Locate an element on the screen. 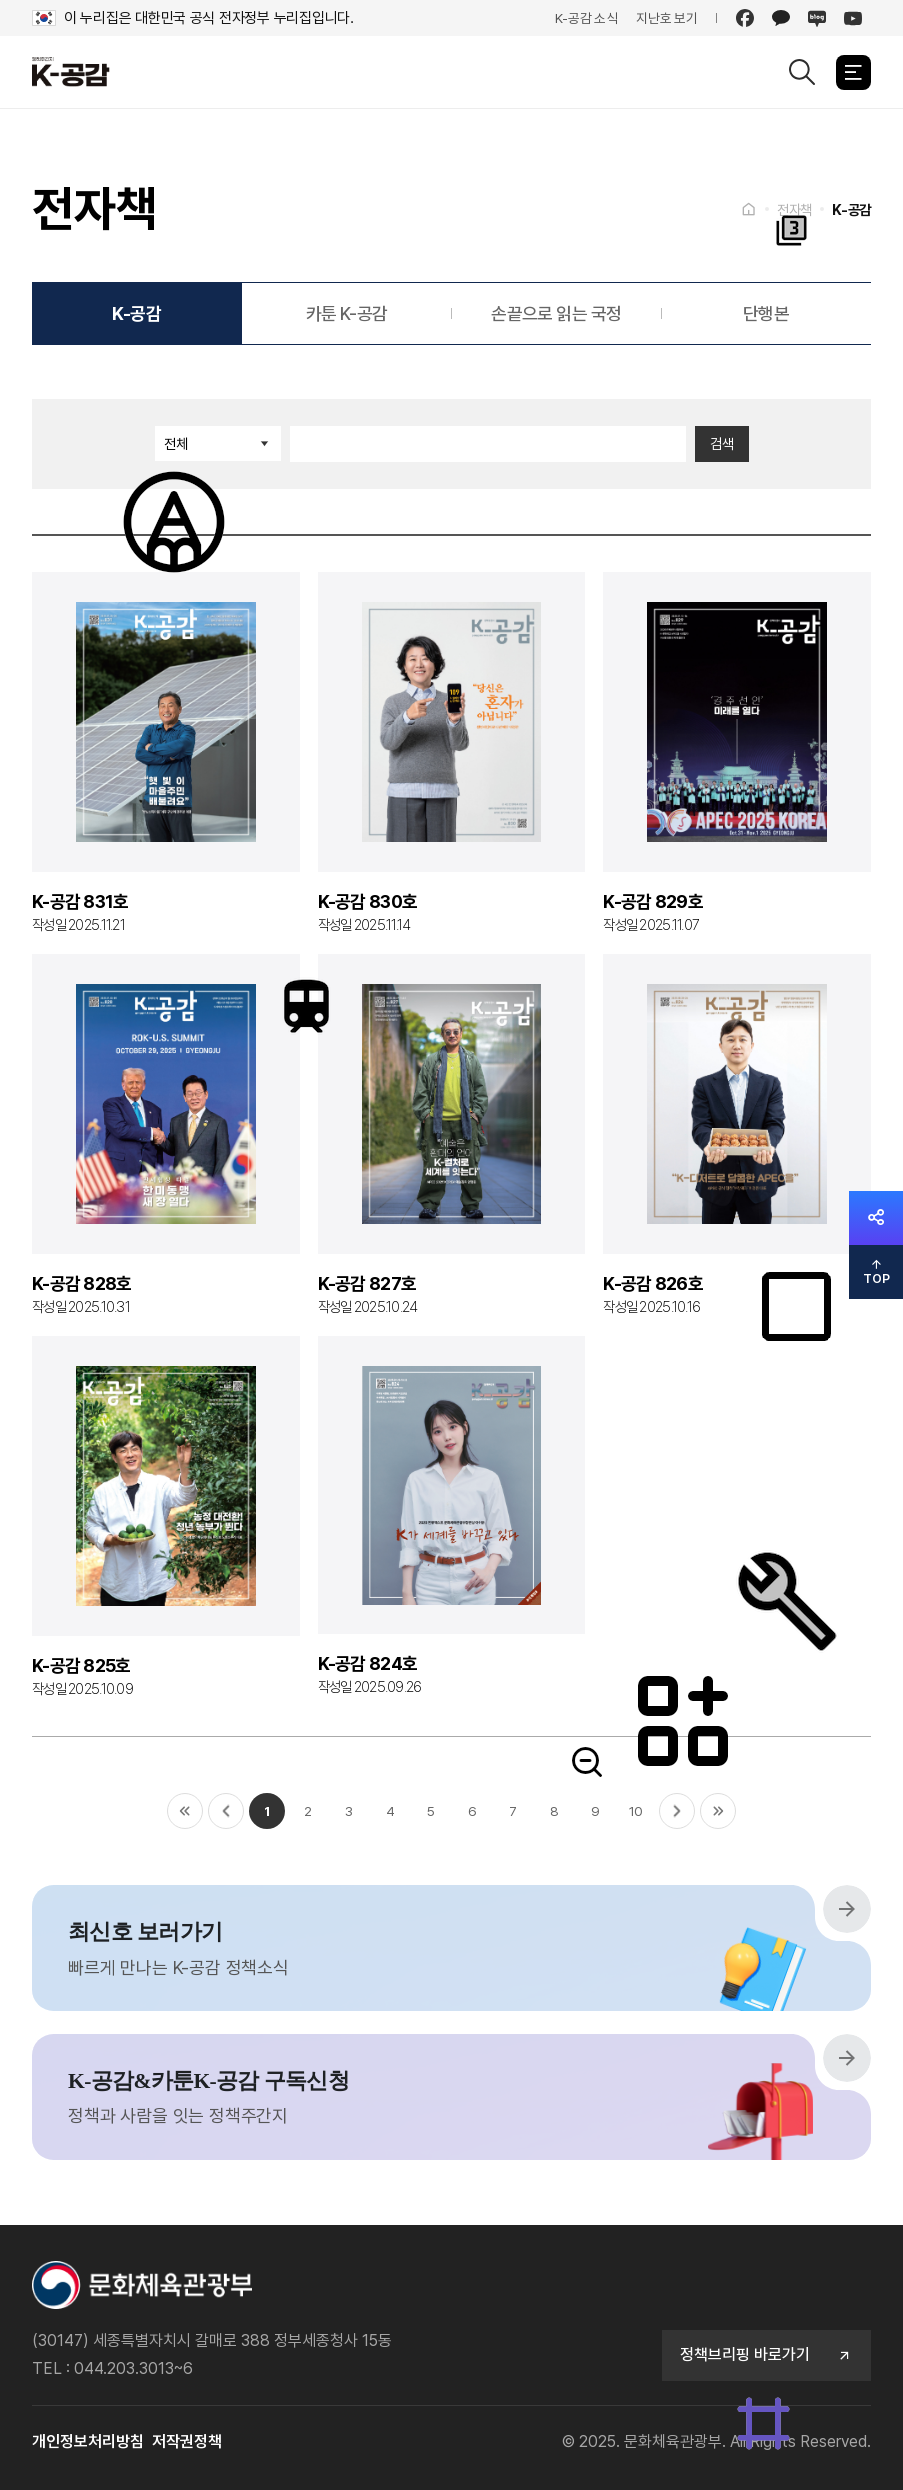 This screenshot has width=903, height=2490. zoom out to see more content is located at coordinates (587, 1762).